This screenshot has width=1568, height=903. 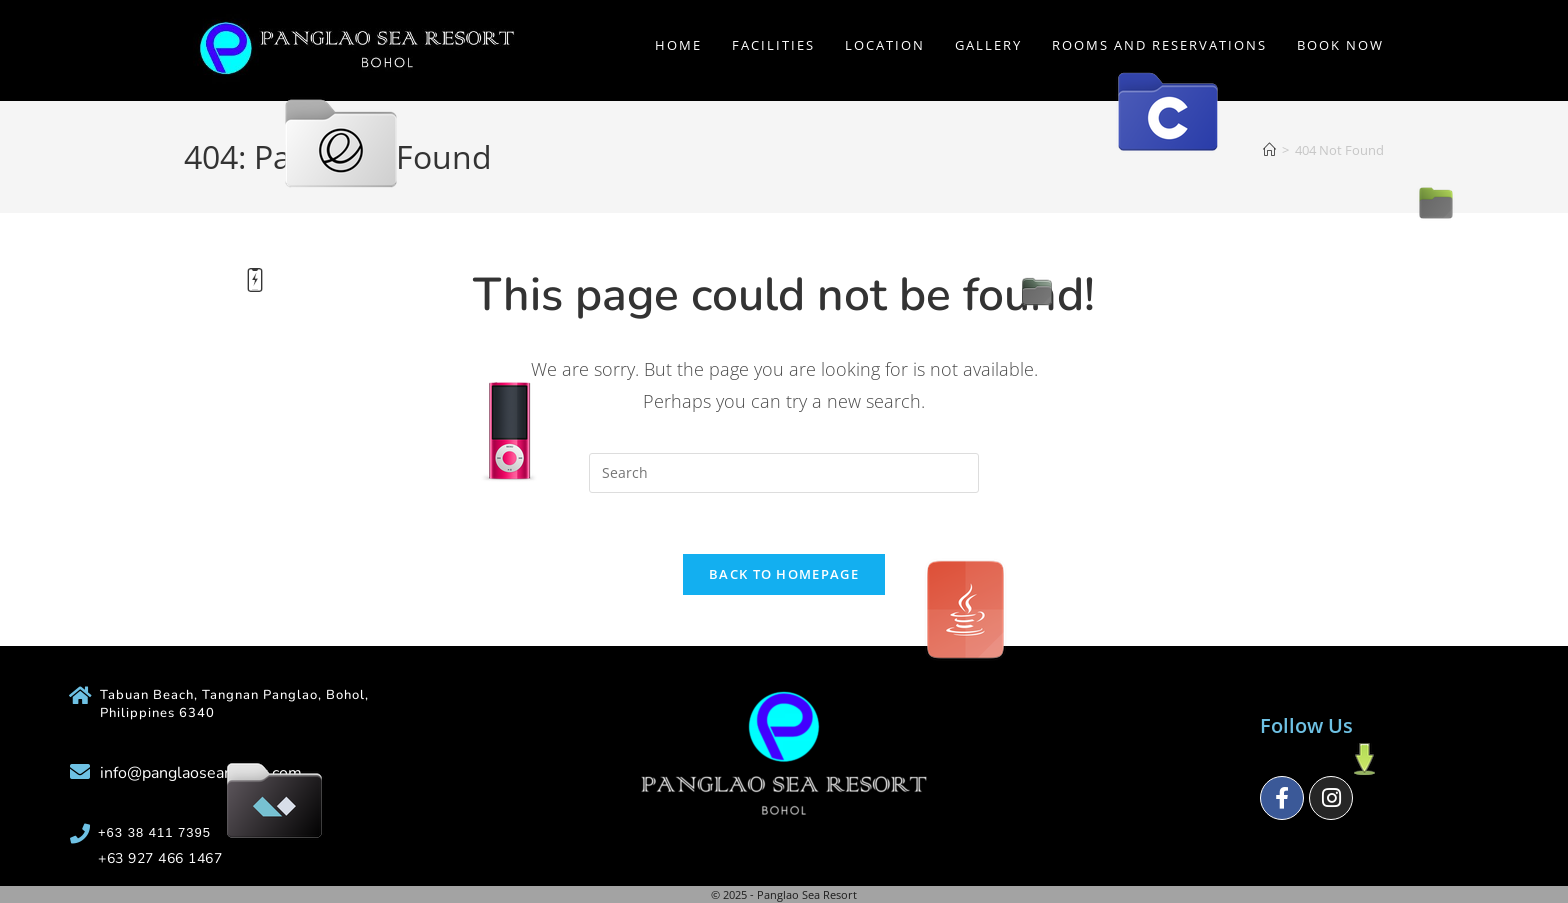 What do you see at coordinates (274, 803) in the screenshot?
I see `open alpinejs project folder` at bounding box center [274, 803].